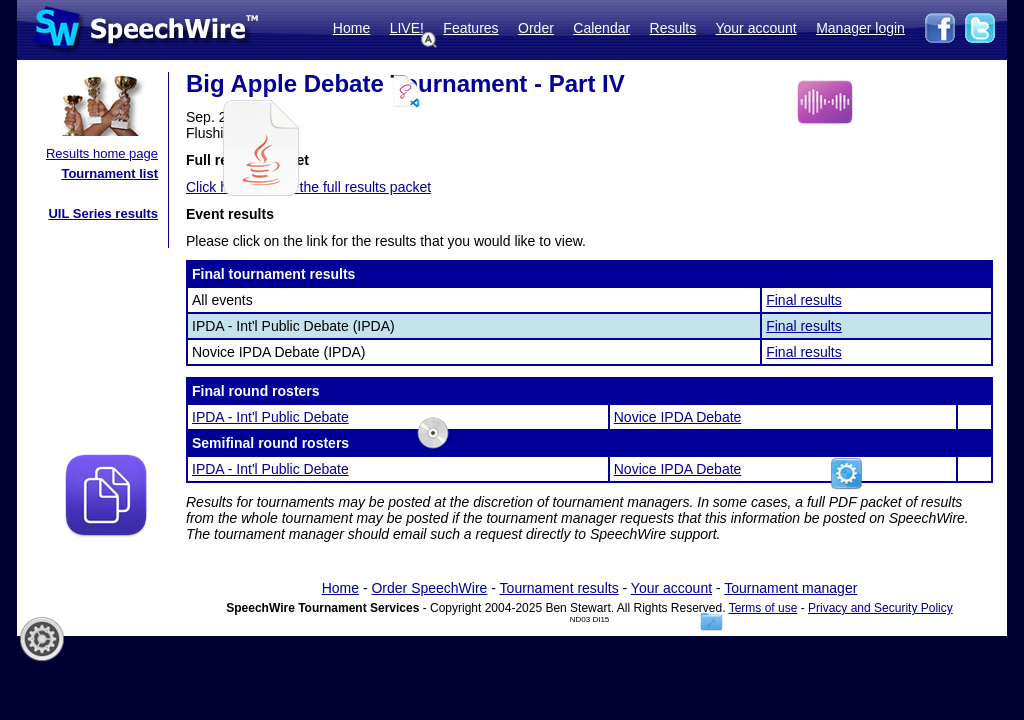 The width and height of the screenshot is (1024, 720). I want to click on open the audio recorder app, so click(825, 102).